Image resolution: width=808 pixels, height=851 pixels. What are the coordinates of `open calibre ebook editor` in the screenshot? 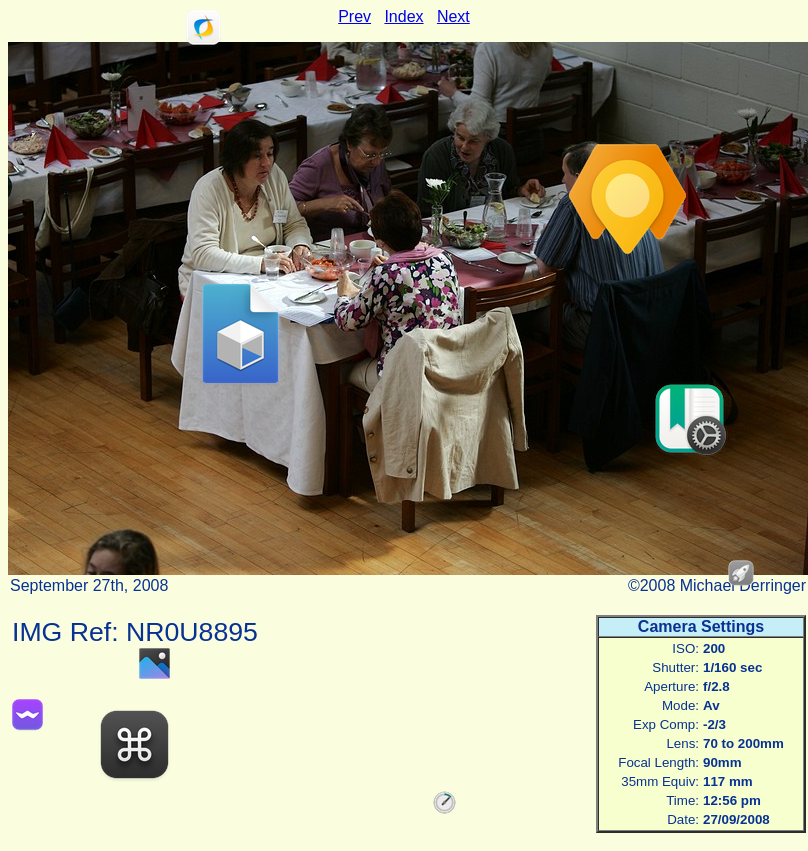 It's located at (689, 418).